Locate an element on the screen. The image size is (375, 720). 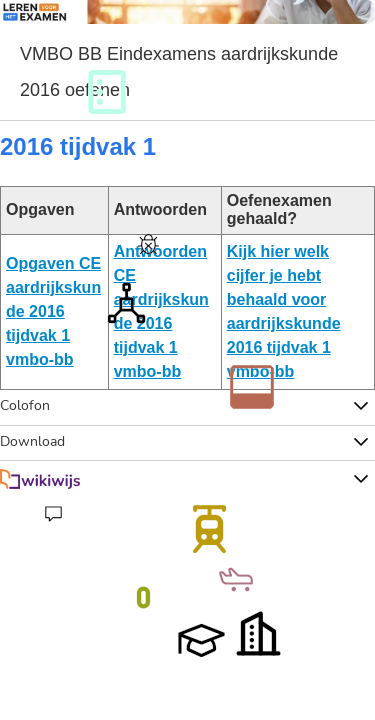
toggle bottom panel visibility is located at coordinates (252, 387).